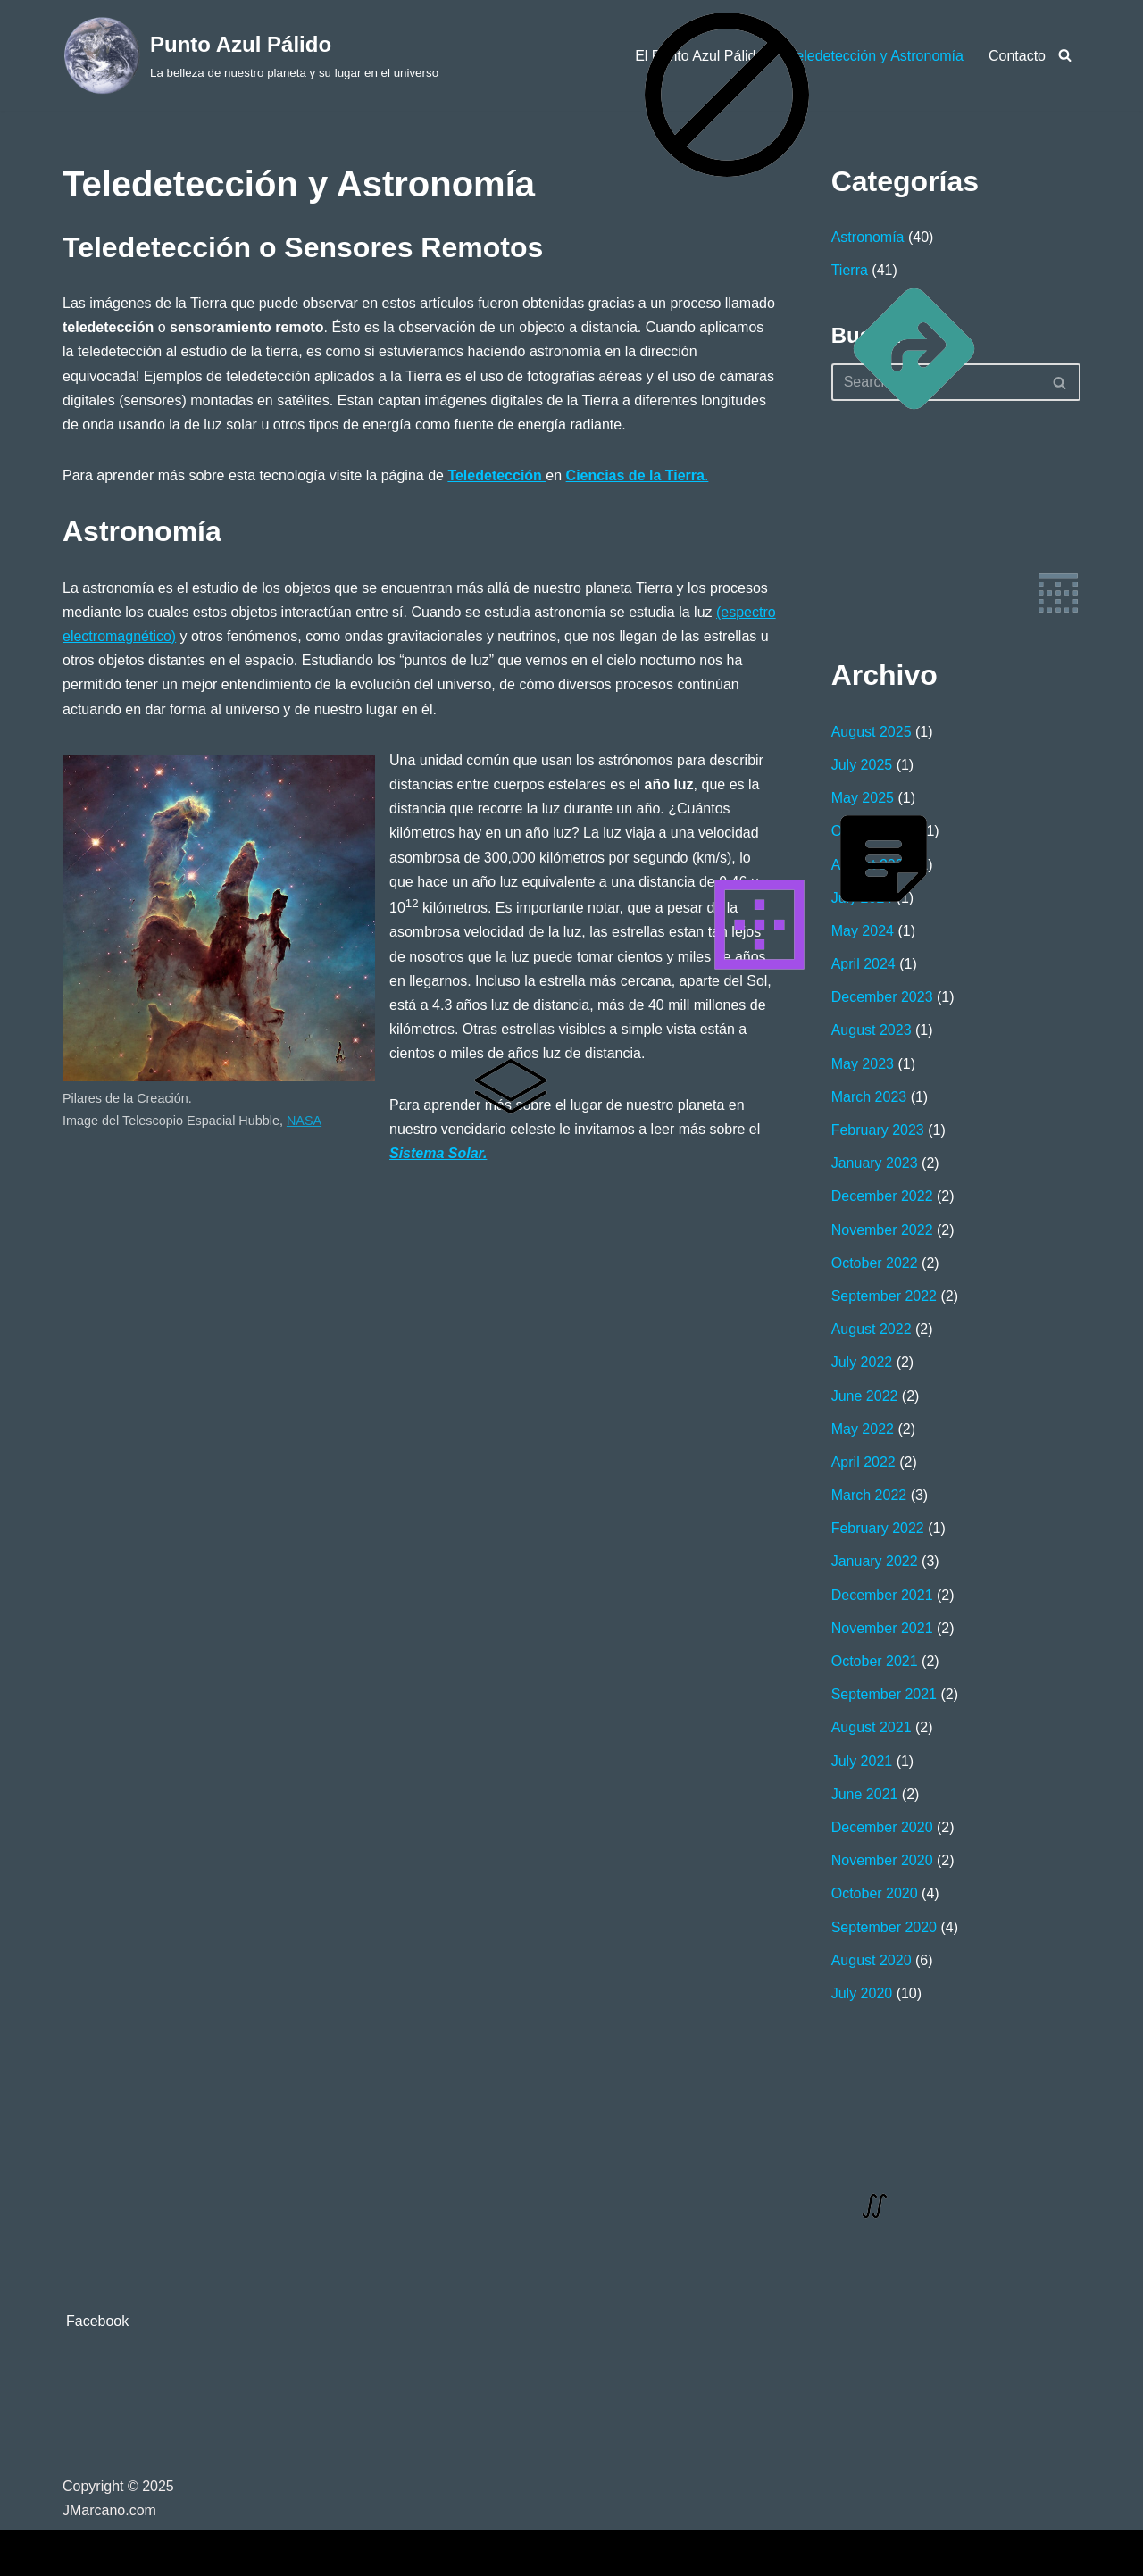 The image size is (1143, 2576). I want to click on create a new note, so click(883, 858).